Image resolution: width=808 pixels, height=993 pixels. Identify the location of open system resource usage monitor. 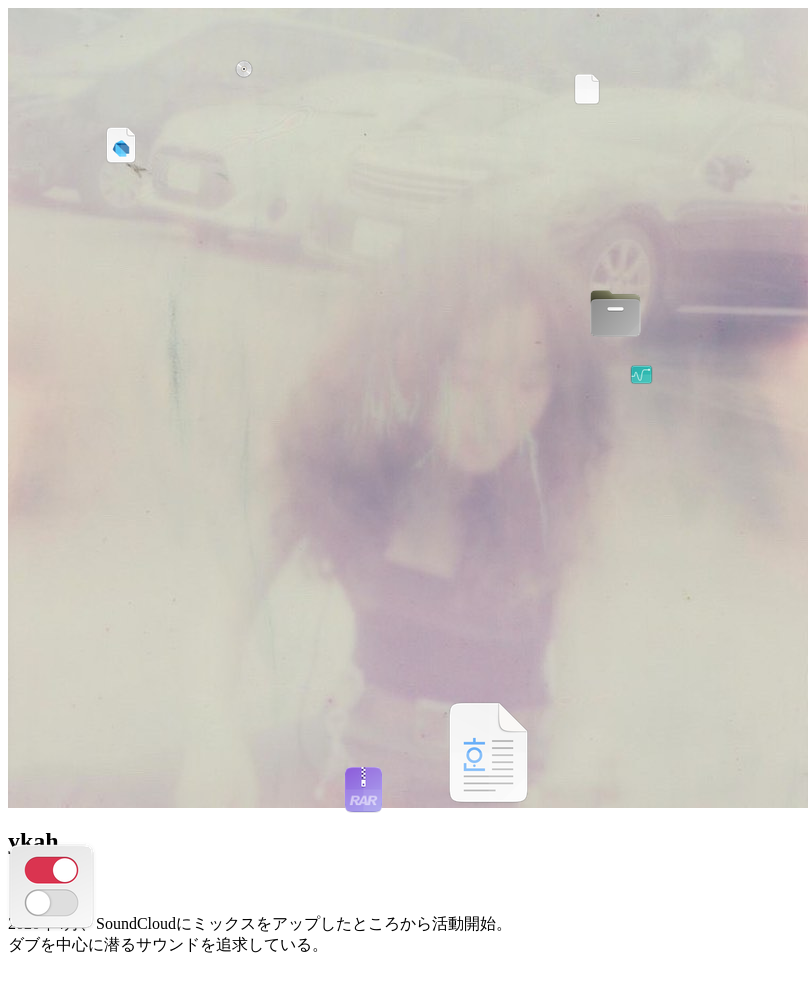
(641, 374).